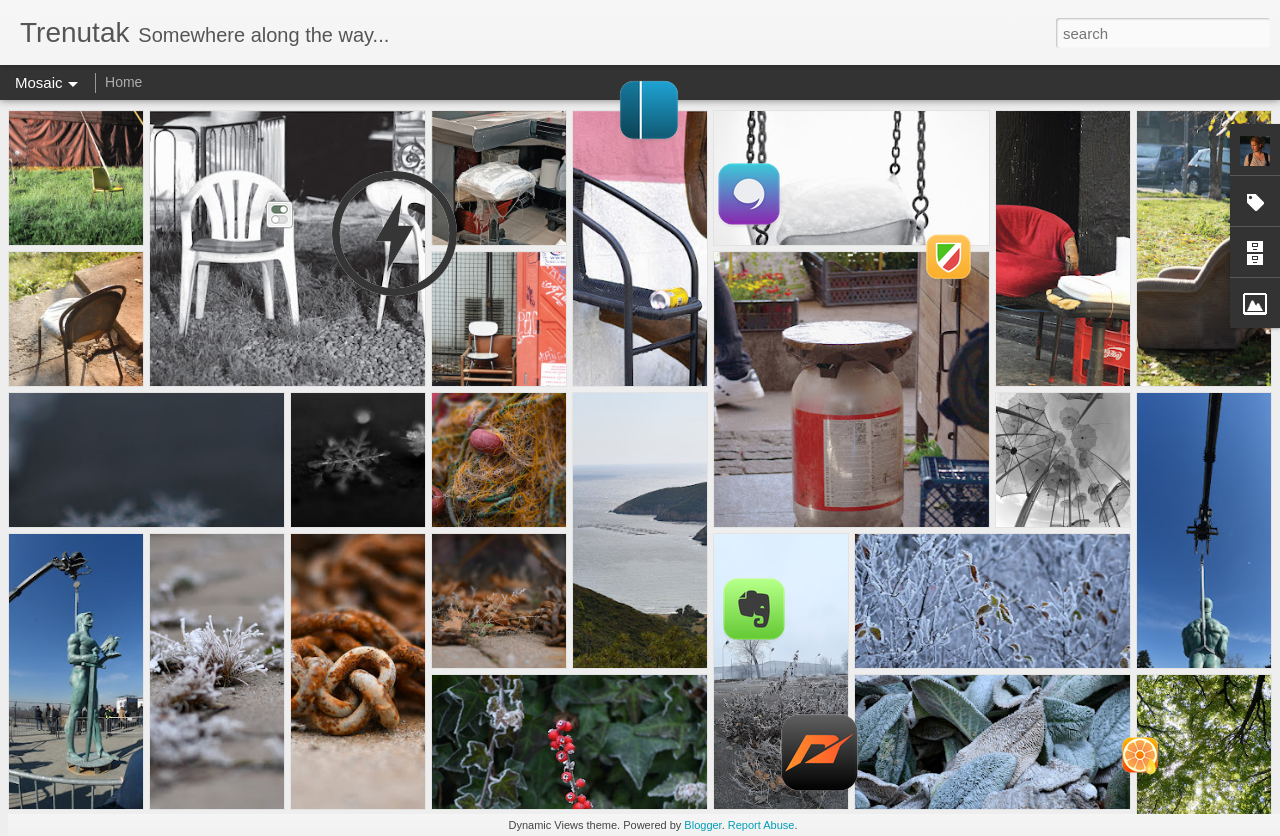 The width and height of the screenshot is (1280, 836). I want to click on open shotcut video editor, so click(649, 110).